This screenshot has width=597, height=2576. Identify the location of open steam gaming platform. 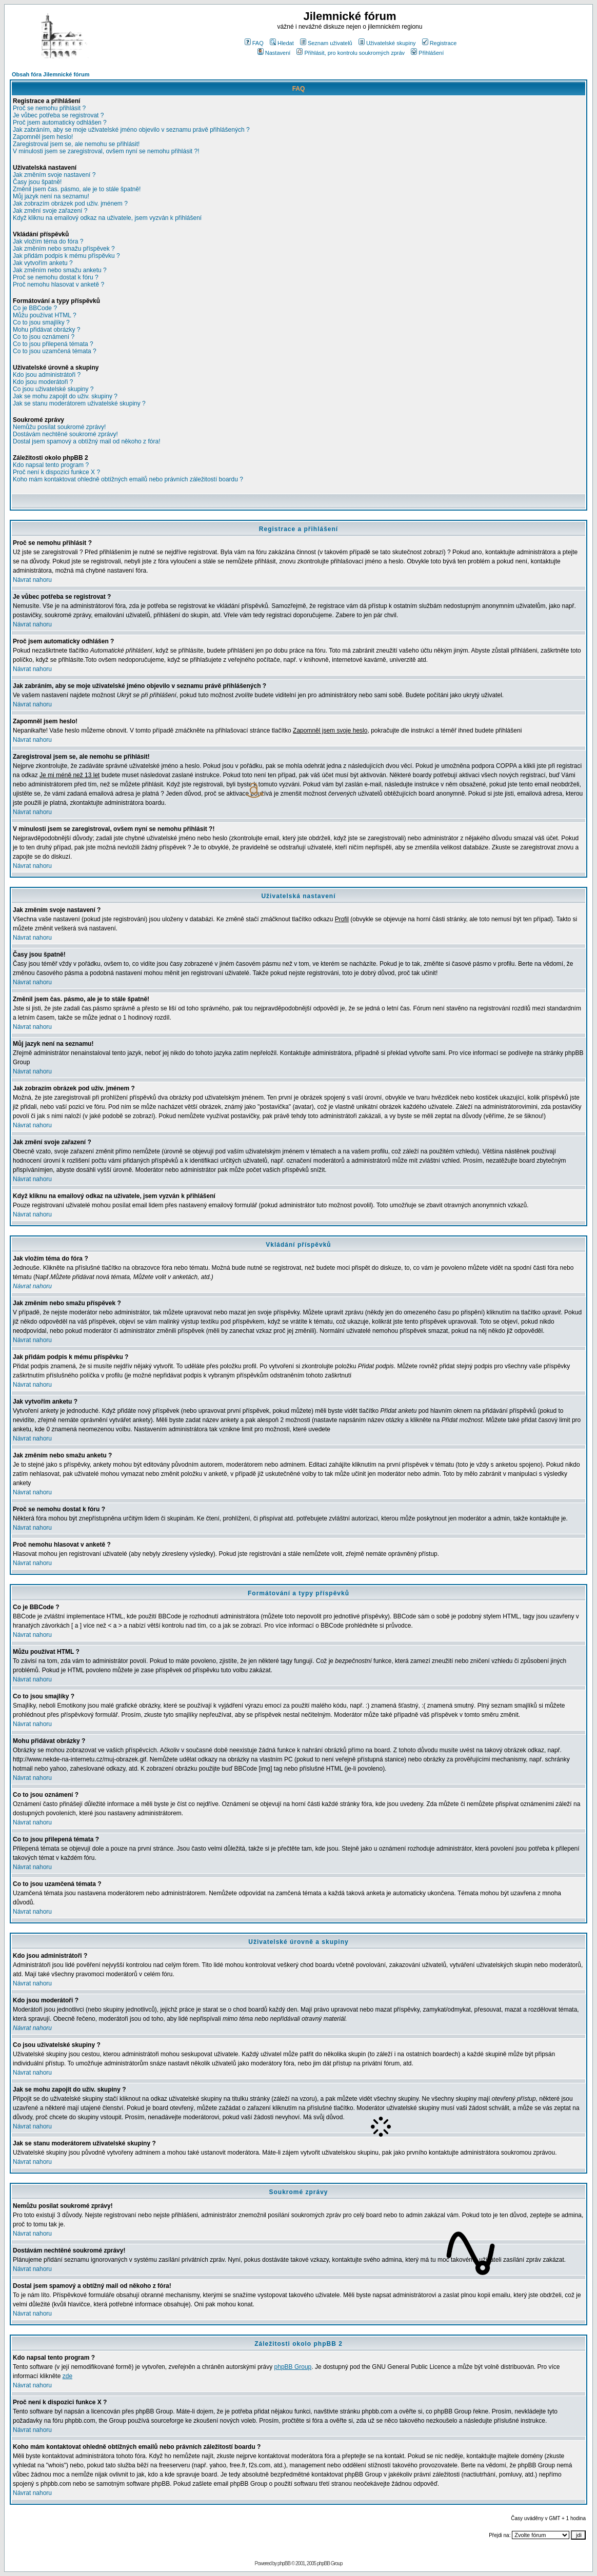
(381, 2126).